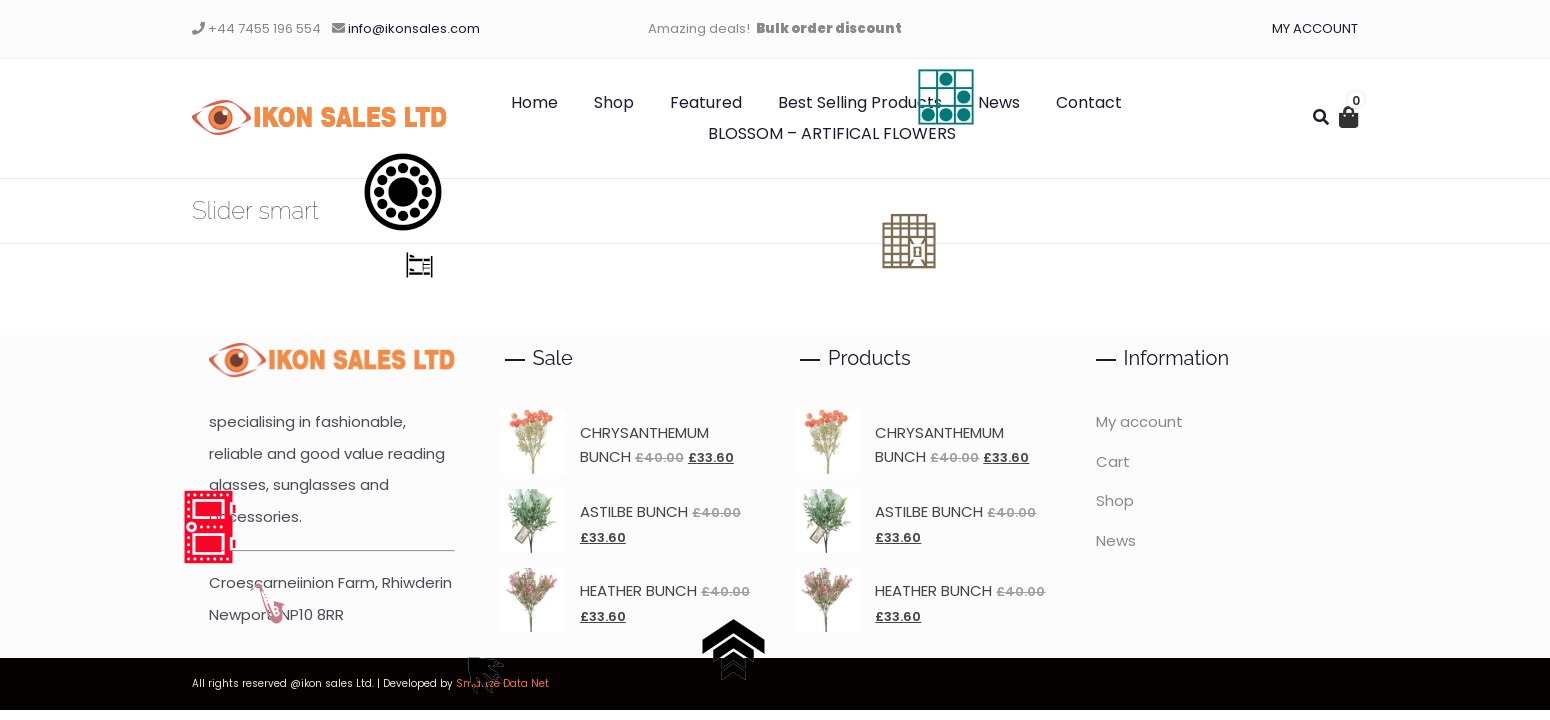 The height and width of the screenshot is (720, 1550). I want to click on rotary dial or vintage phone interface, so click(403, 192).